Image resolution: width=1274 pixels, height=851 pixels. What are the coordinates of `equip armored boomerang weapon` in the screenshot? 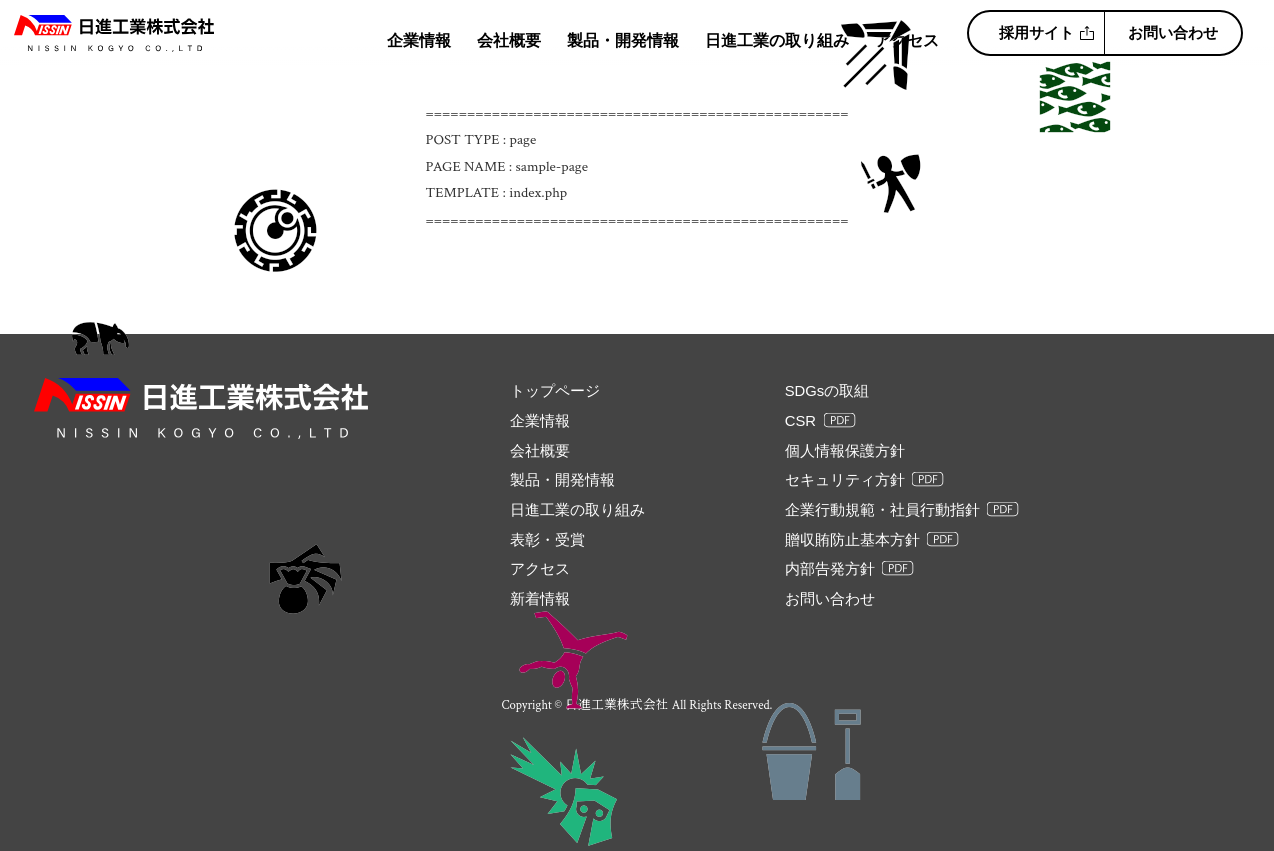 It's located at (876, 55).